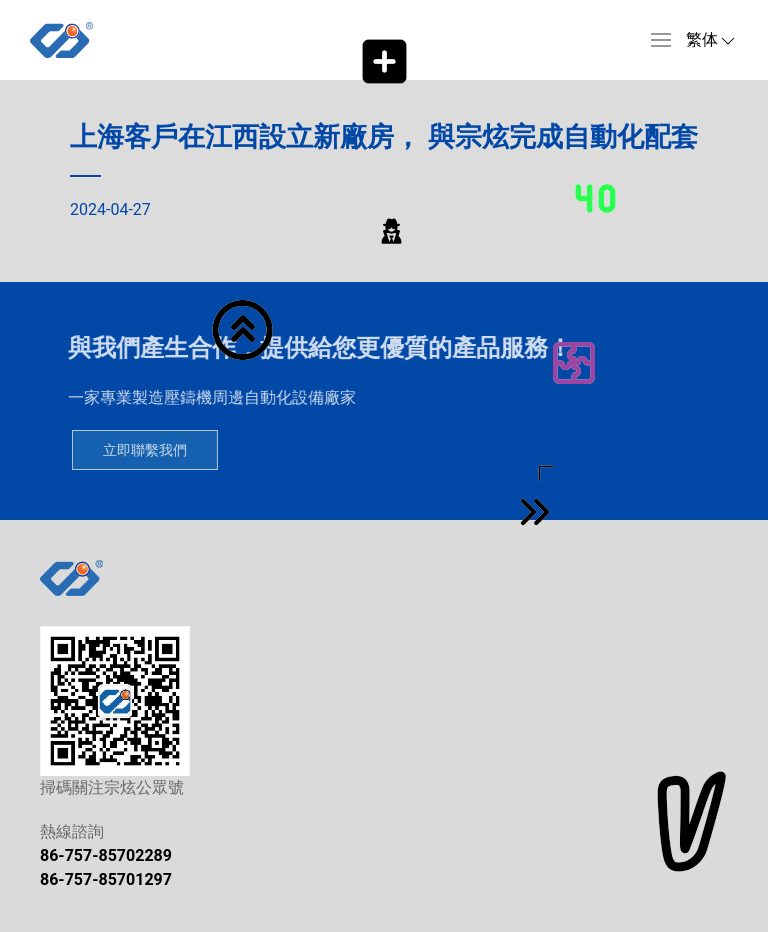 The width and height of the screenshot is (768, 932). What do you see at coordinates (391, 231) in the screenshot?
I see `access incognito or private browsing mode` at bounding box center [391, 231].